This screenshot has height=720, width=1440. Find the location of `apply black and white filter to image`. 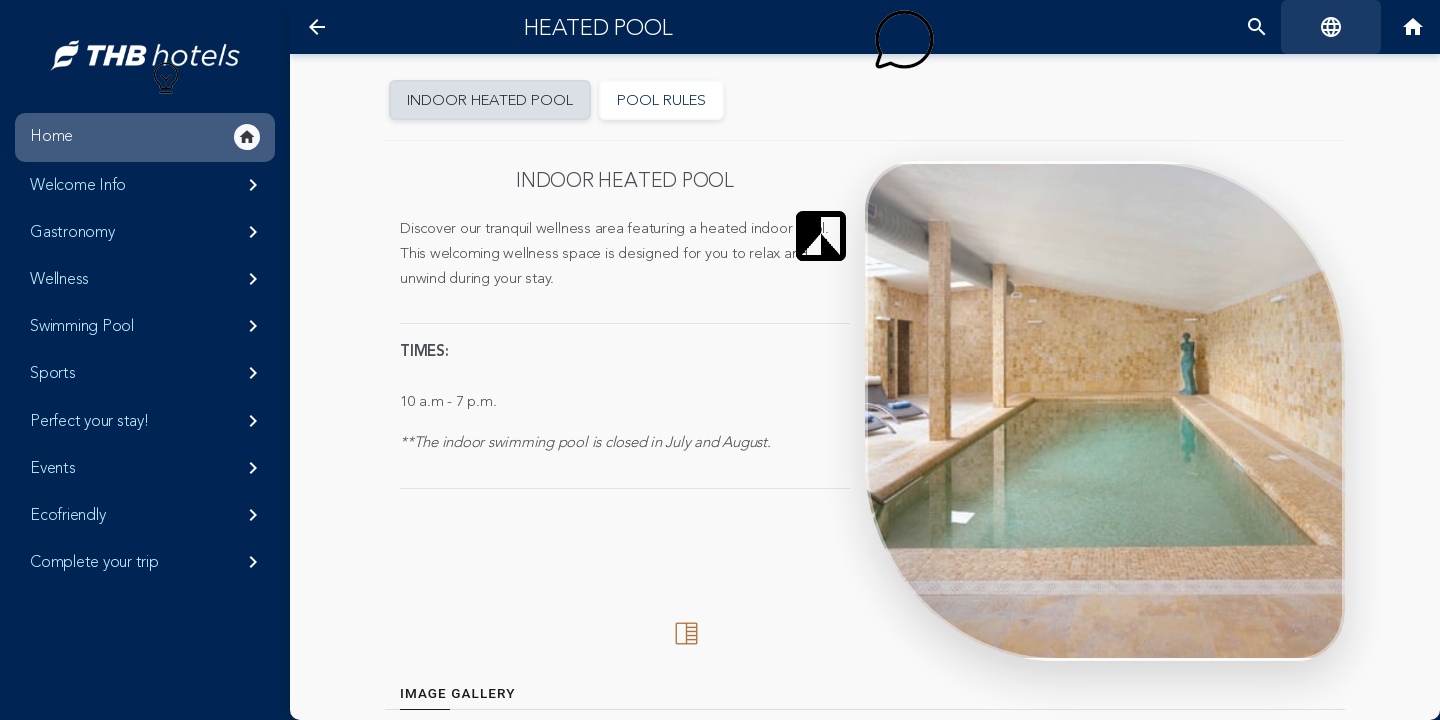

apply black and white filter to image is located at coordinates (821, 236).